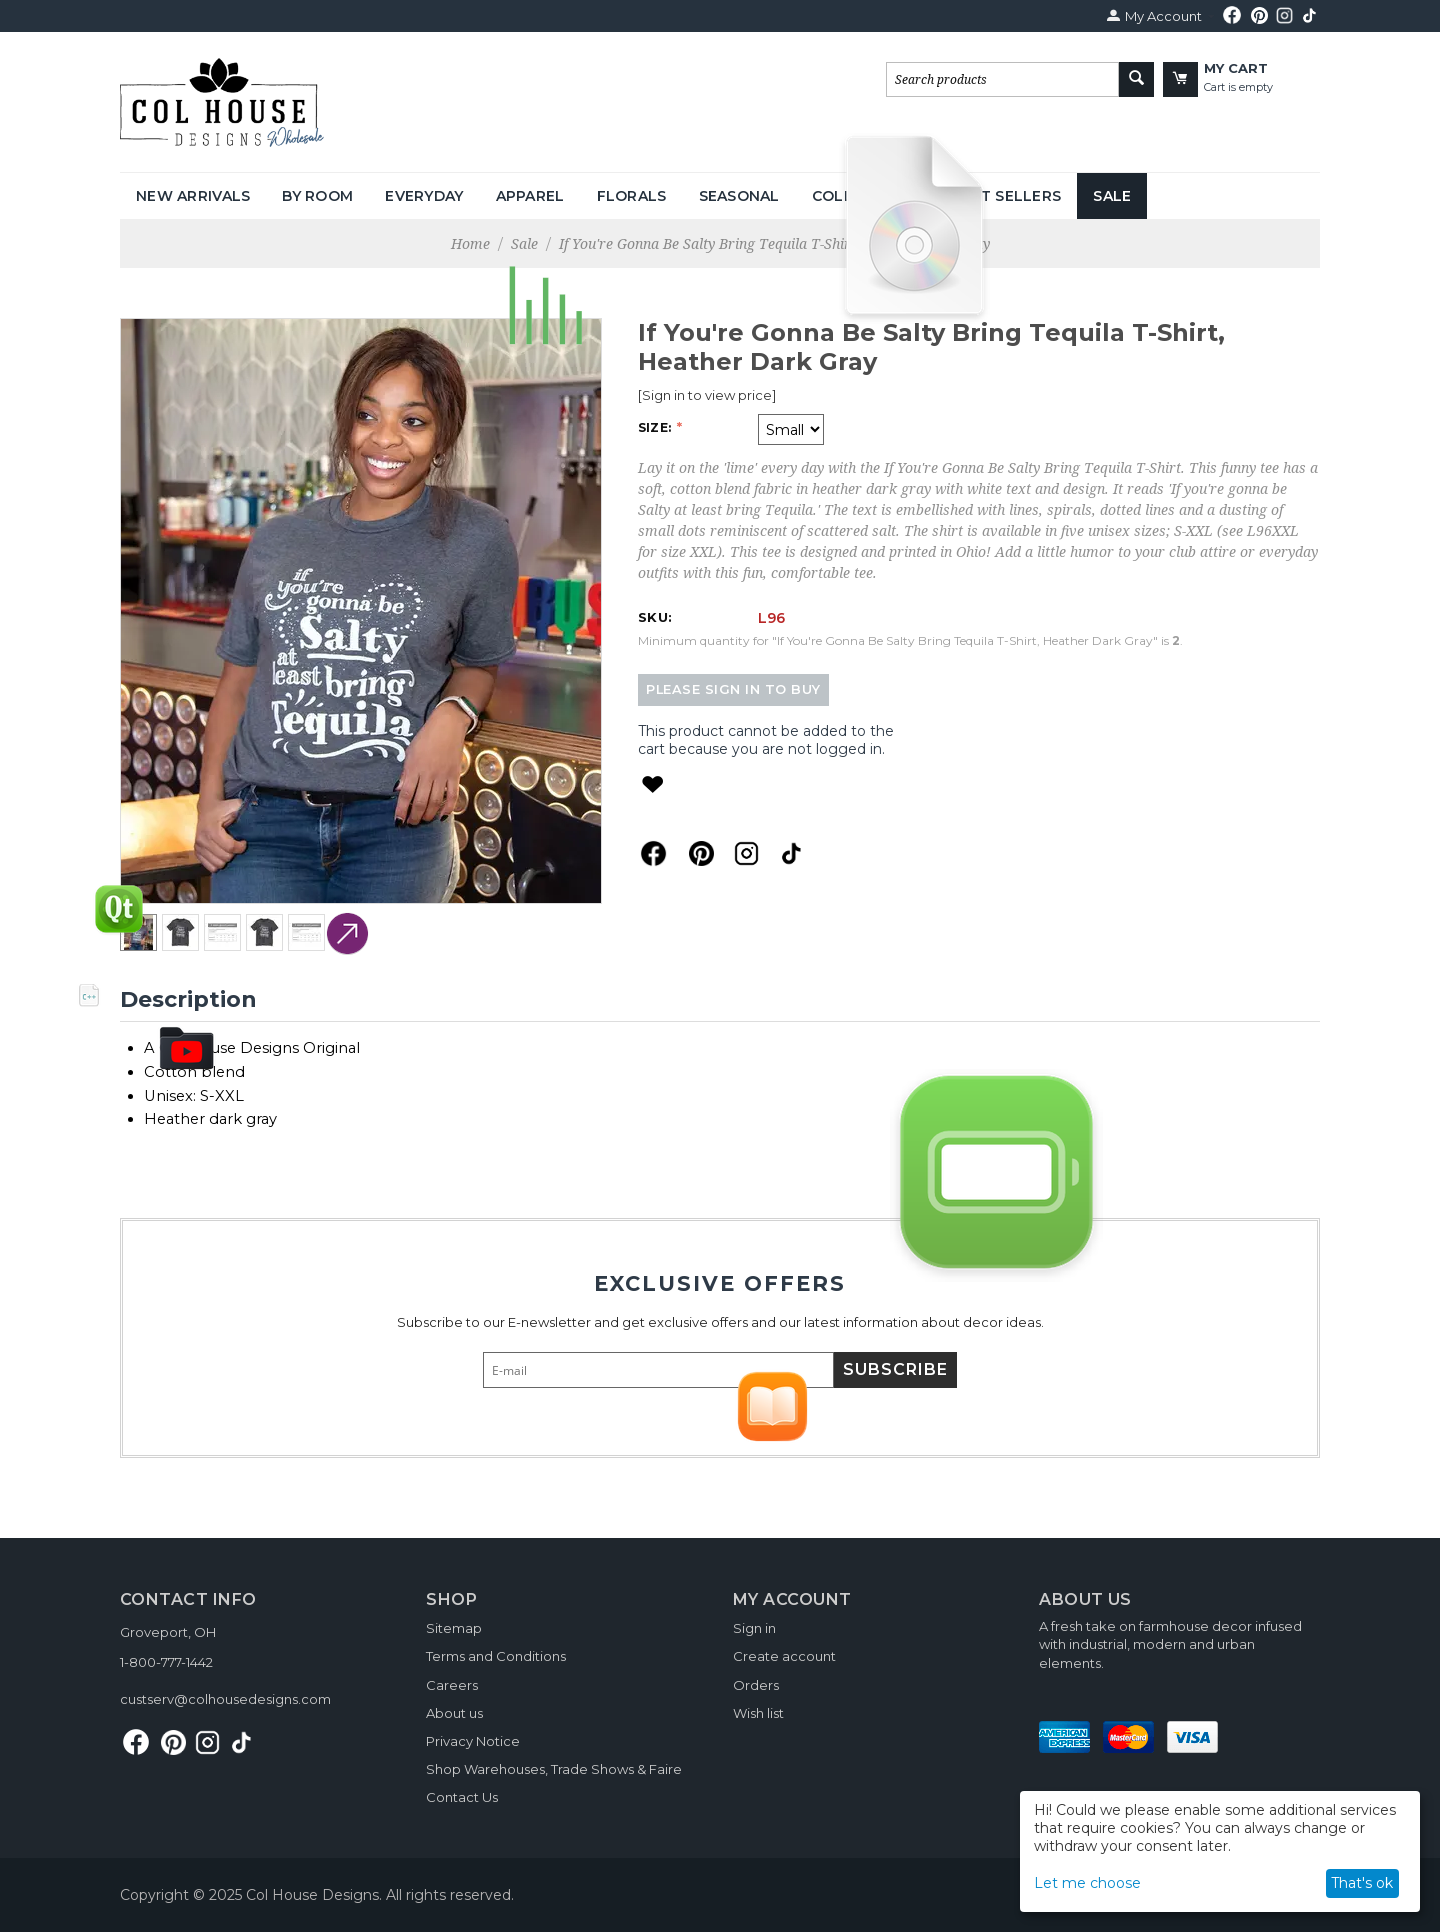  What do you see at coordinates (347, 933) in the screenshot?
I see `indicates a symbolic link or shortcut to another file` at bounding box center [347, 933].